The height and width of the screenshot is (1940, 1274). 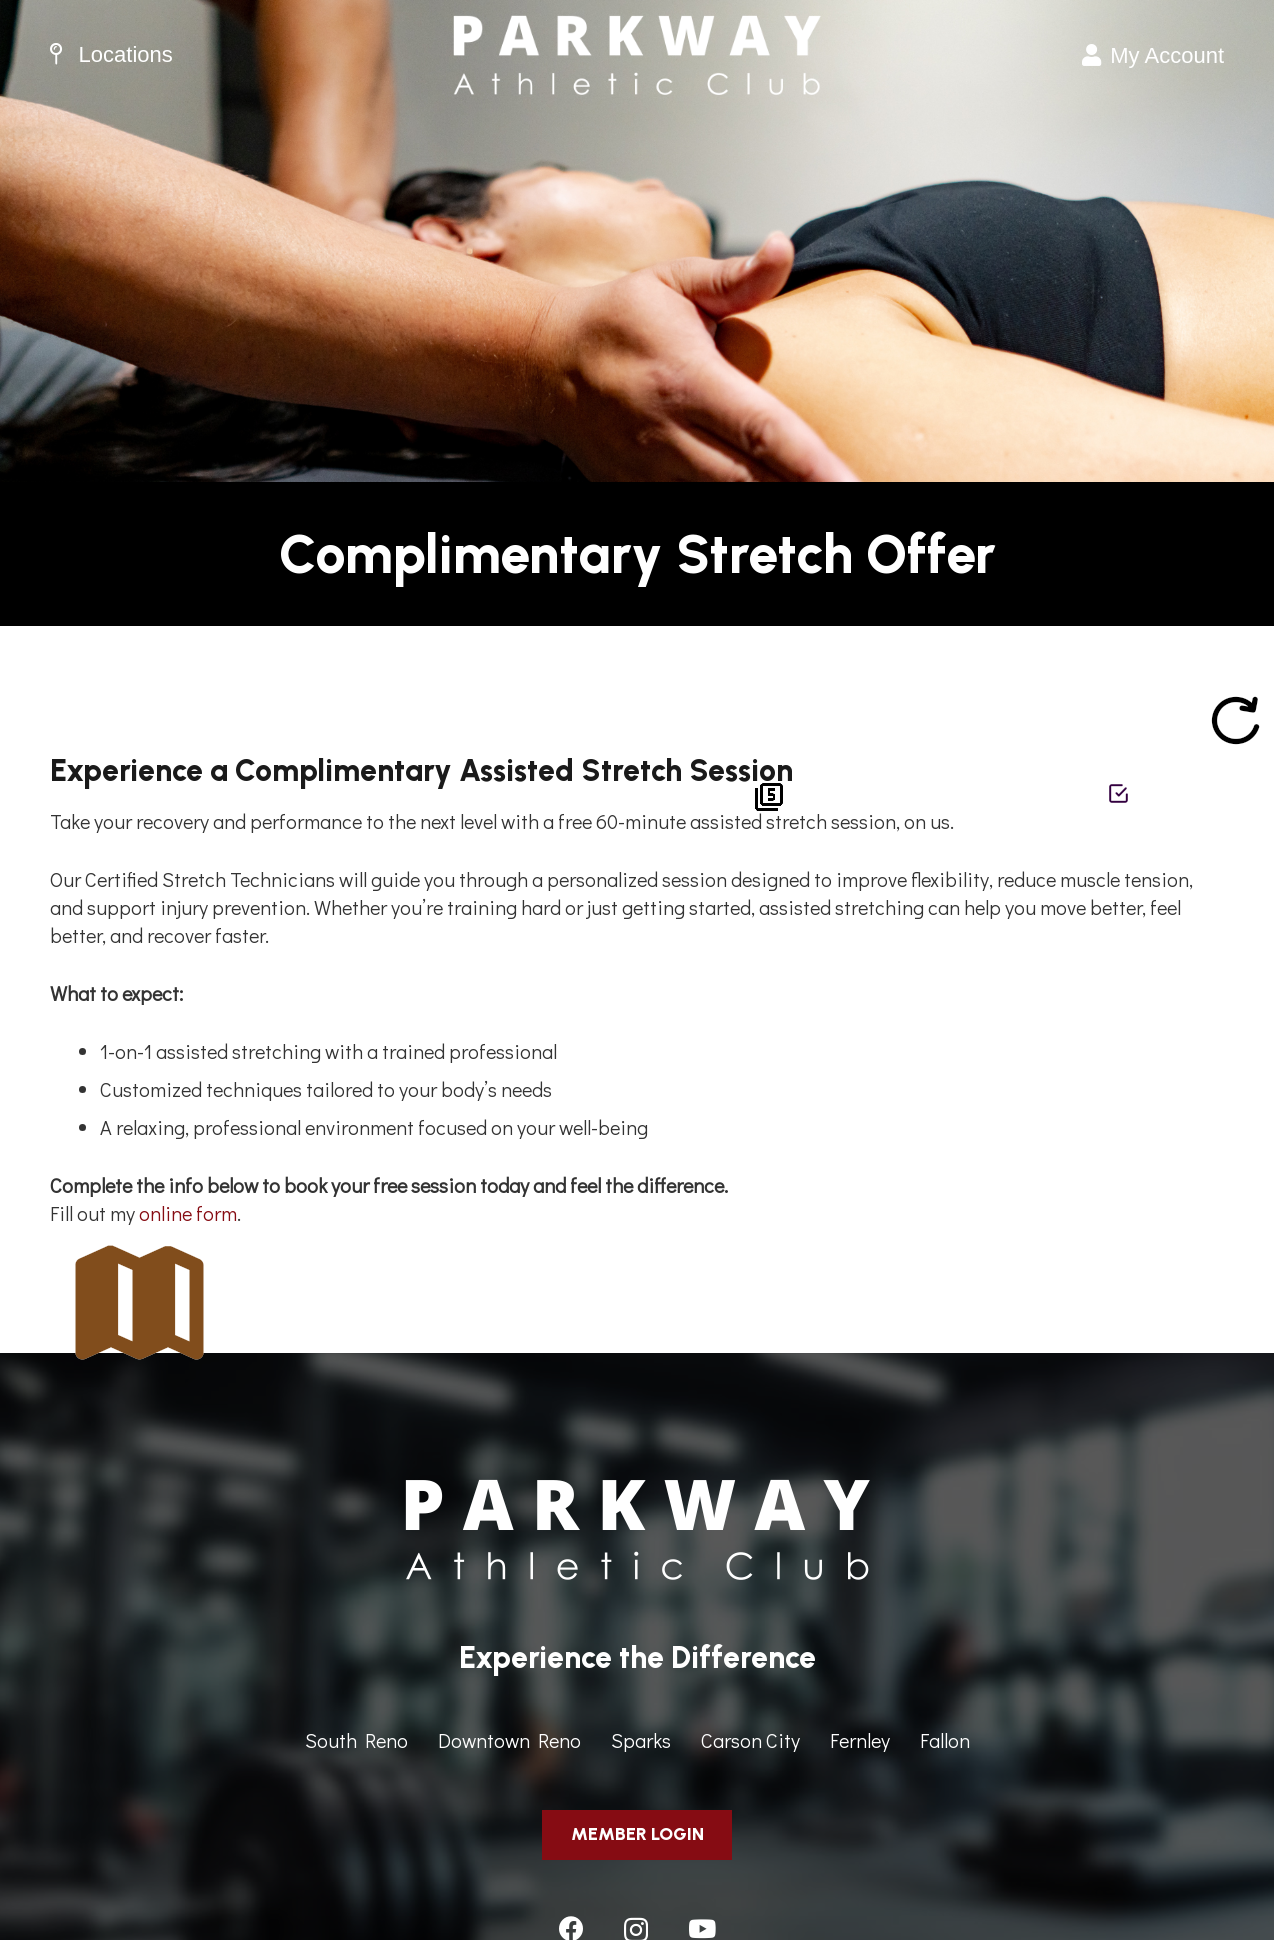 What do you see at coordinates (1118, 793) in the screenshot?
I see `mark item as complete` at bounding box center [1118, 793].